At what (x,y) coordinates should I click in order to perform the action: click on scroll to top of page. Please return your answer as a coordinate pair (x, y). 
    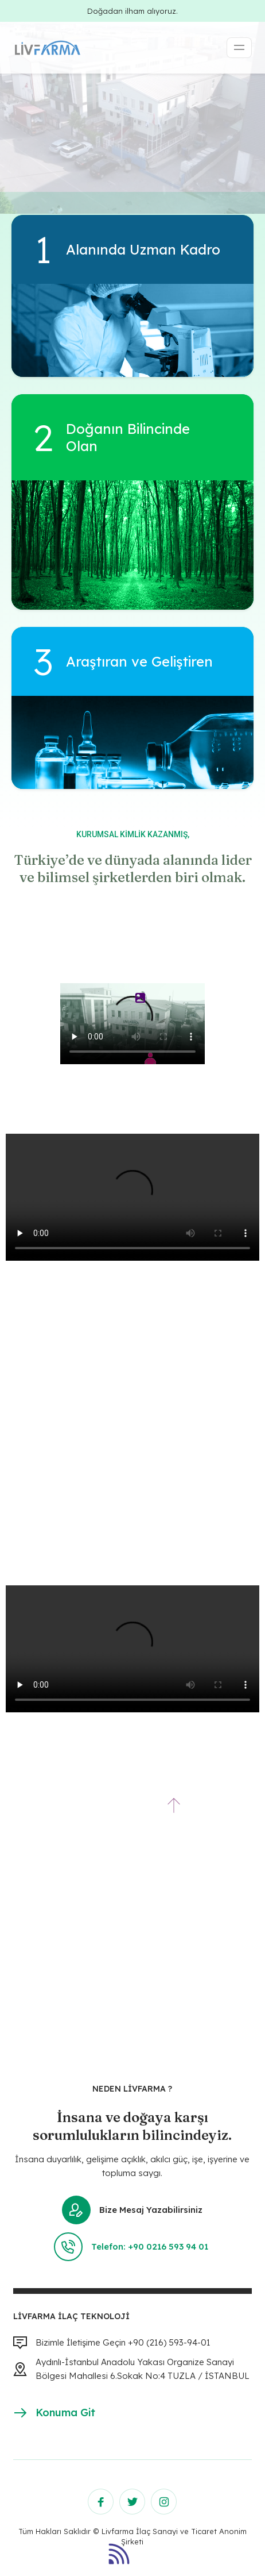
    Looking at the image, I should click on (174, 1805).